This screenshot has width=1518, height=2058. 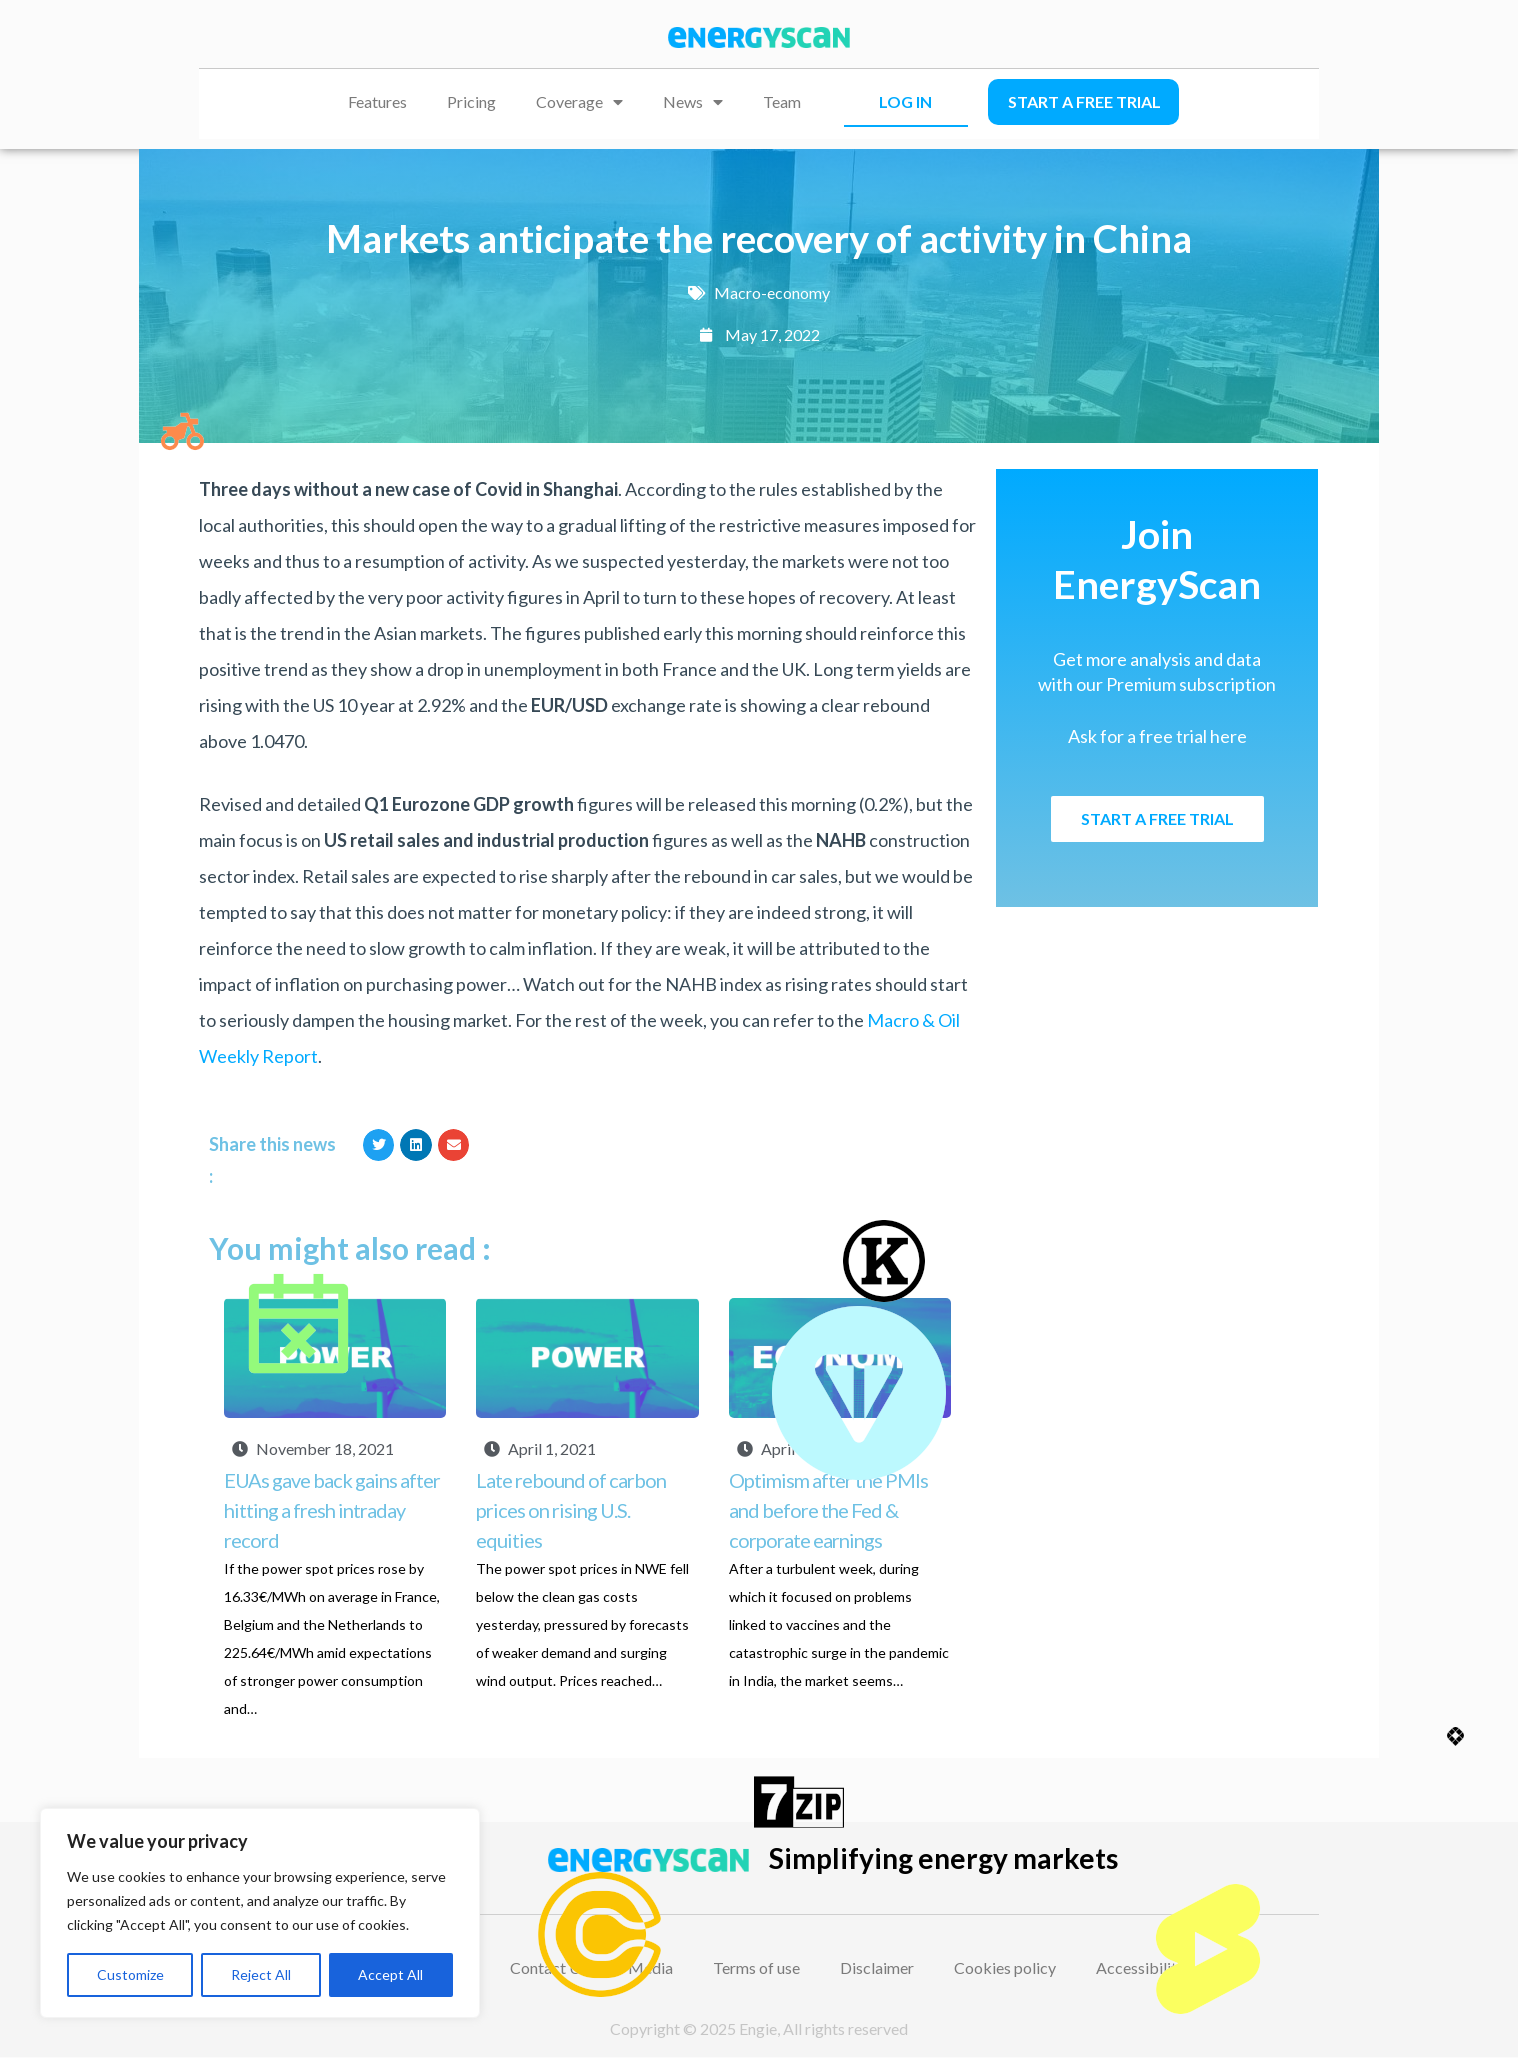 What do you see at coordinates (1455, 1736) in the screenshot?
I see `MapTiler company logo` at bounding box center [1455, 1736].